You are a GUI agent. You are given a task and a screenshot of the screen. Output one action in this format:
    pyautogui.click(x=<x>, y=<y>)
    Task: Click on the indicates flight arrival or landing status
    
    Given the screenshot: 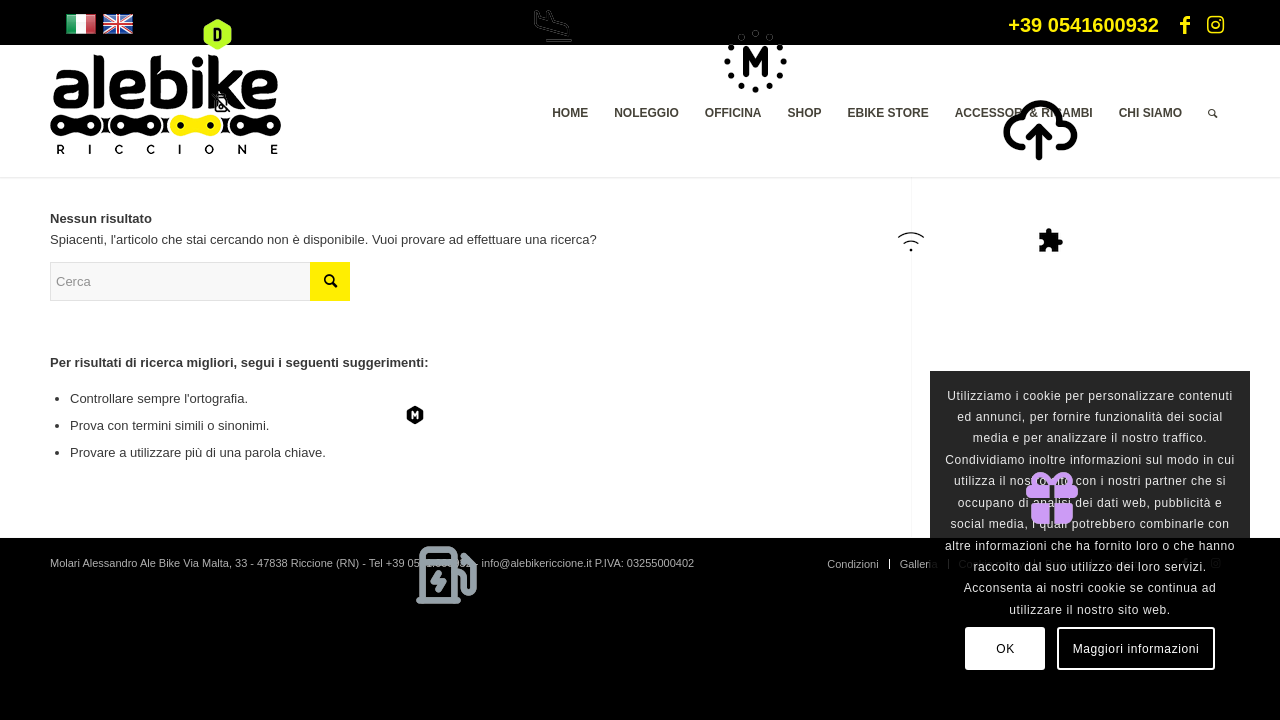 What is the action you would take?
    pyautogui.click(x=551, y=26)
    